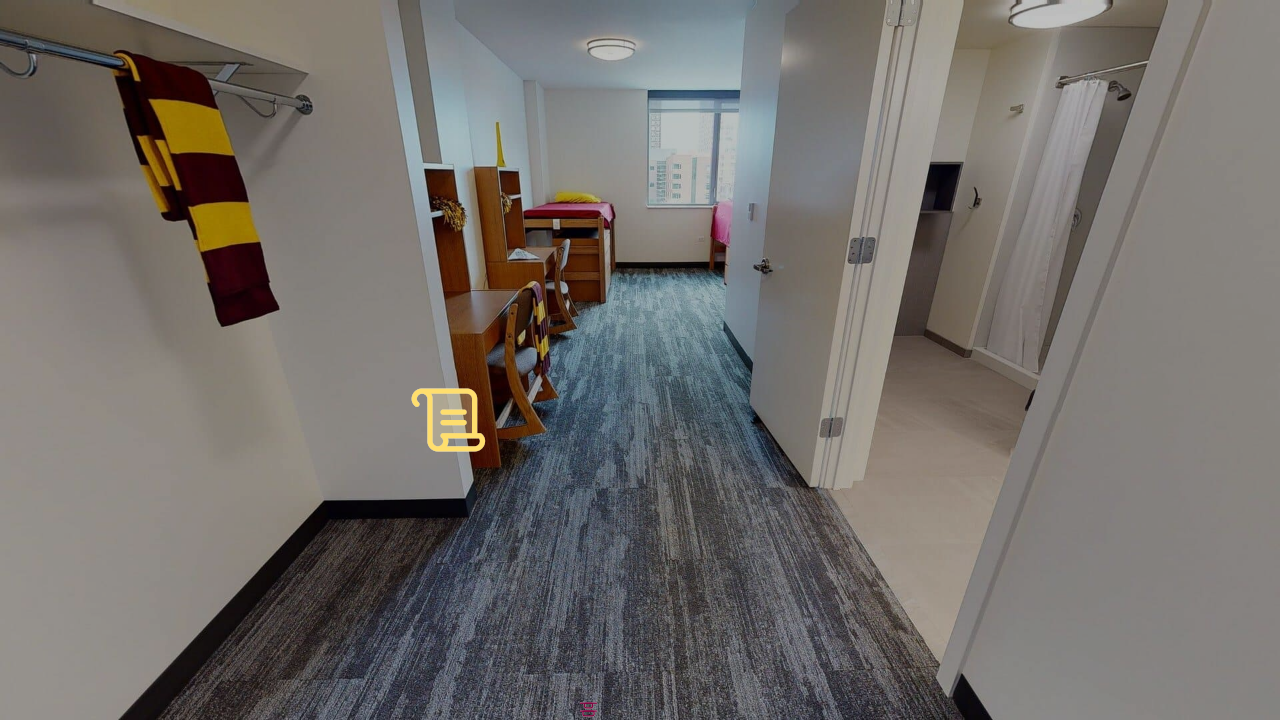 The height and width of the screenshot is (720, 1280). I want to click on view terms and conditions or legal document, so click(451, 420).